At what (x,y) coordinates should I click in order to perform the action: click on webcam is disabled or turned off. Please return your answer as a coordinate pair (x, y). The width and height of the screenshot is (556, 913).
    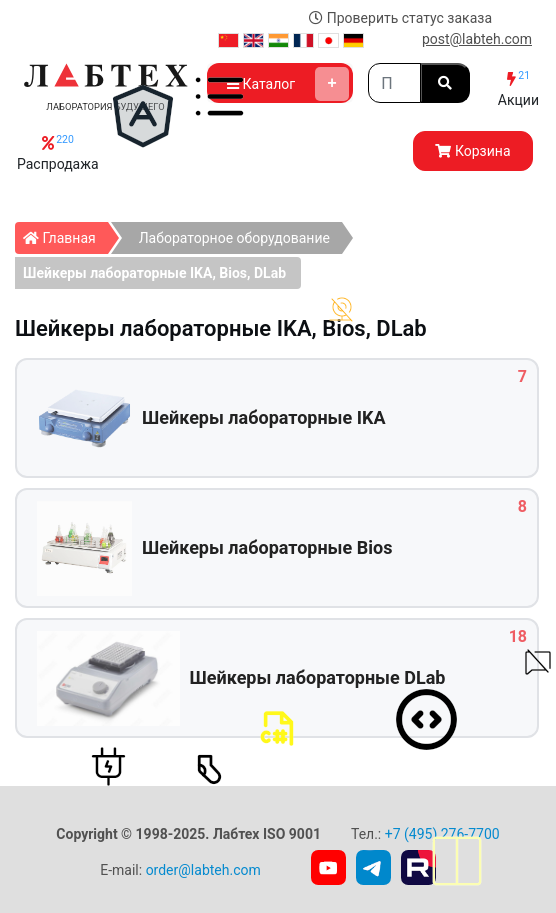
    Looking at the image, I should click on (342, 310).